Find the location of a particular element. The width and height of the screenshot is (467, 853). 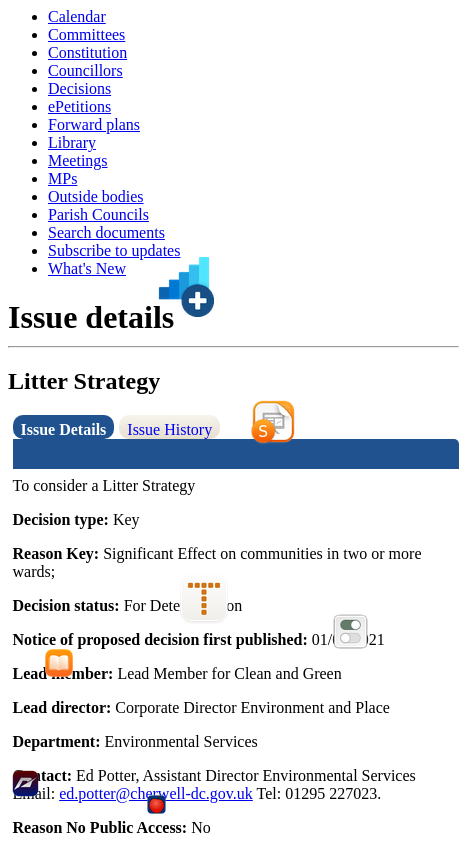

open gnome tweaks settings is located at coordinates (350, 631).